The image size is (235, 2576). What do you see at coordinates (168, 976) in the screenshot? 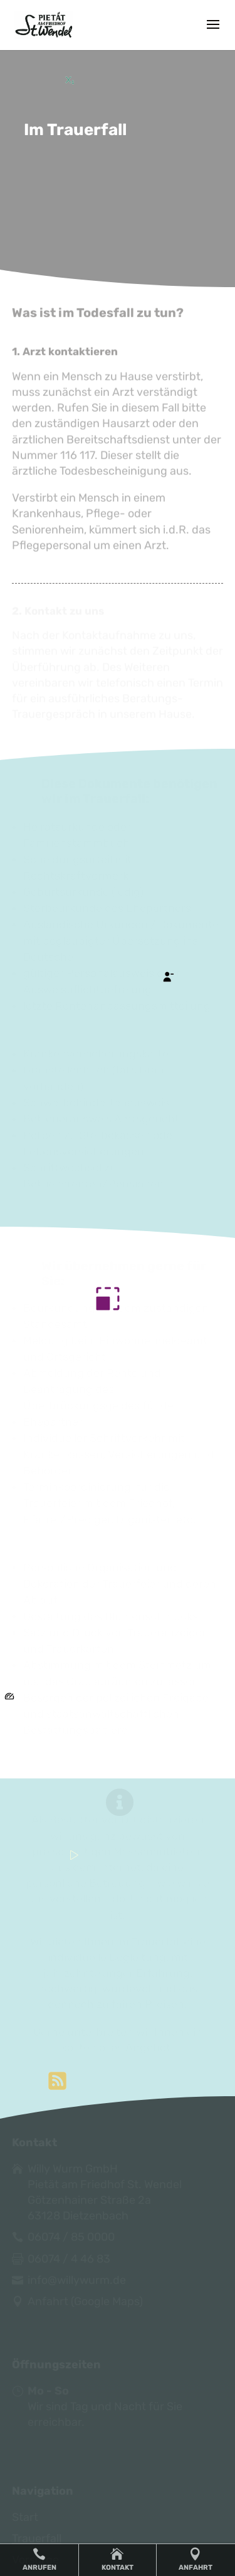
I see `remove a contact or friend` at bounding box center [168, 976].